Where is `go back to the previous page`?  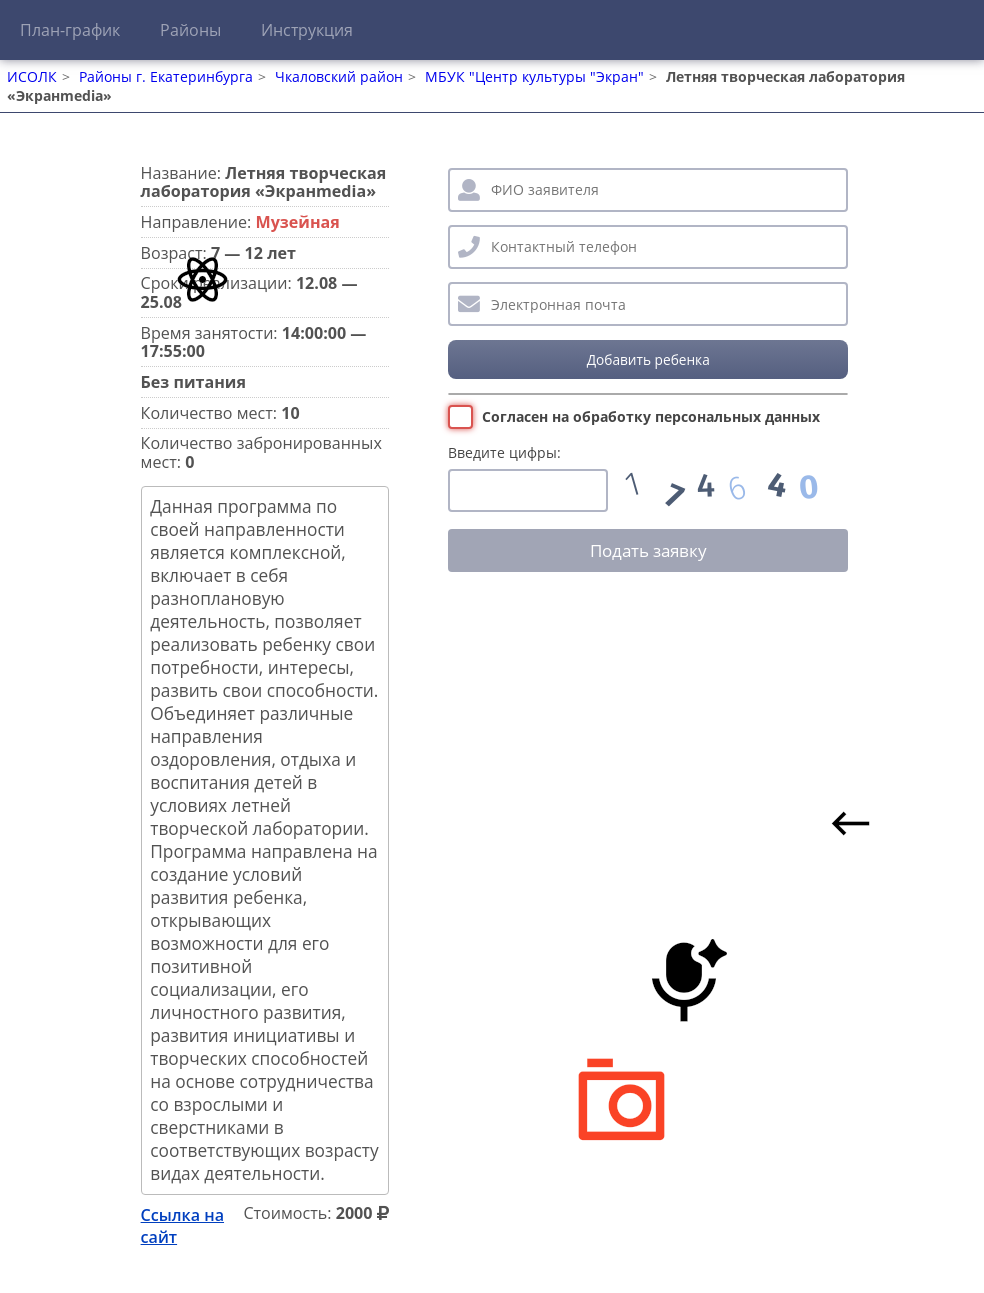 go back to the previous page is located at coordinates (850, 823).